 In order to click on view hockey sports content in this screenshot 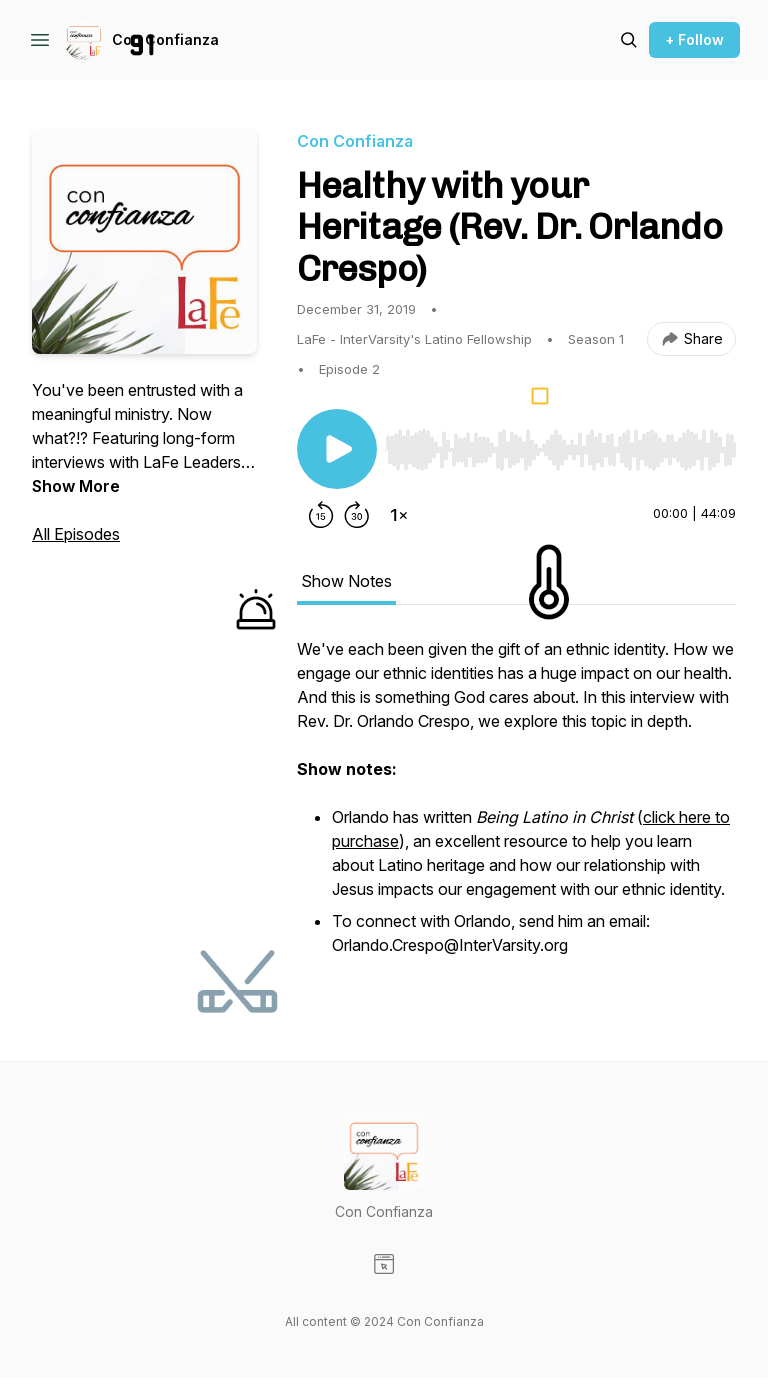, I will do `click(237, 981)`.